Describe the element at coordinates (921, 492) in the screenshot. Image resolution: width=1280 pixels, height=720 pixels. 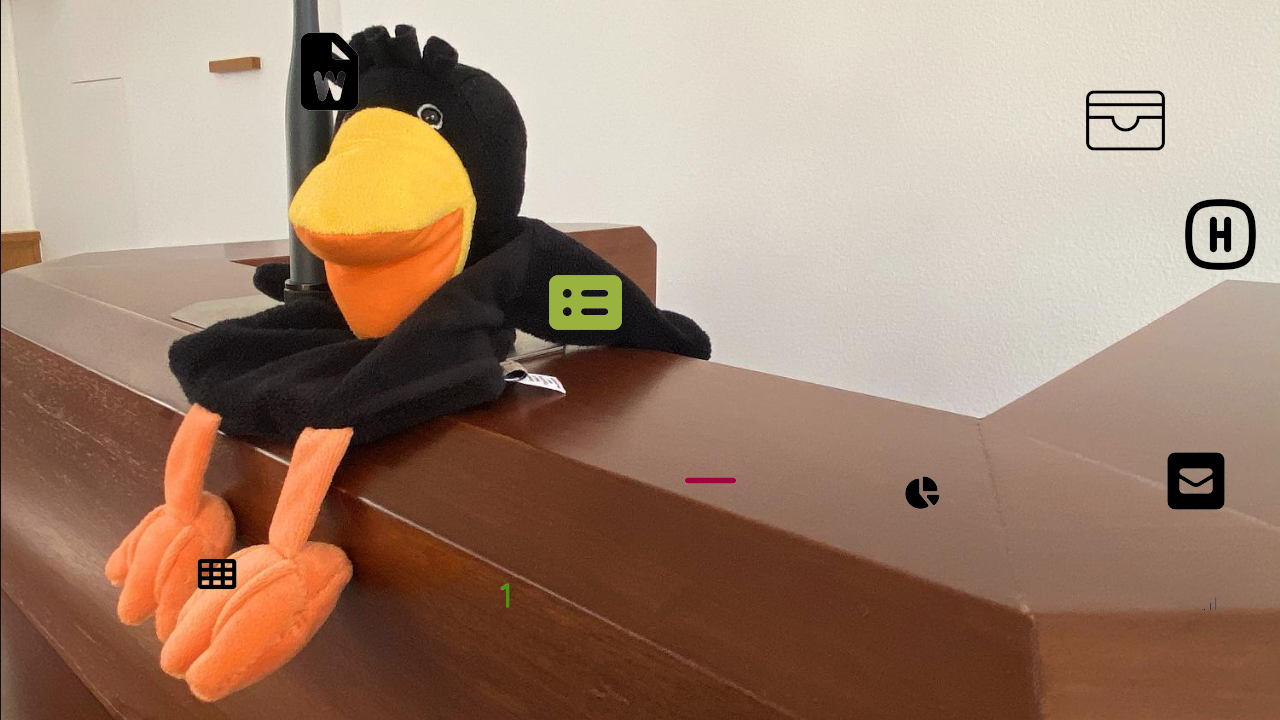
I see `view analytics or statistics` at that location.